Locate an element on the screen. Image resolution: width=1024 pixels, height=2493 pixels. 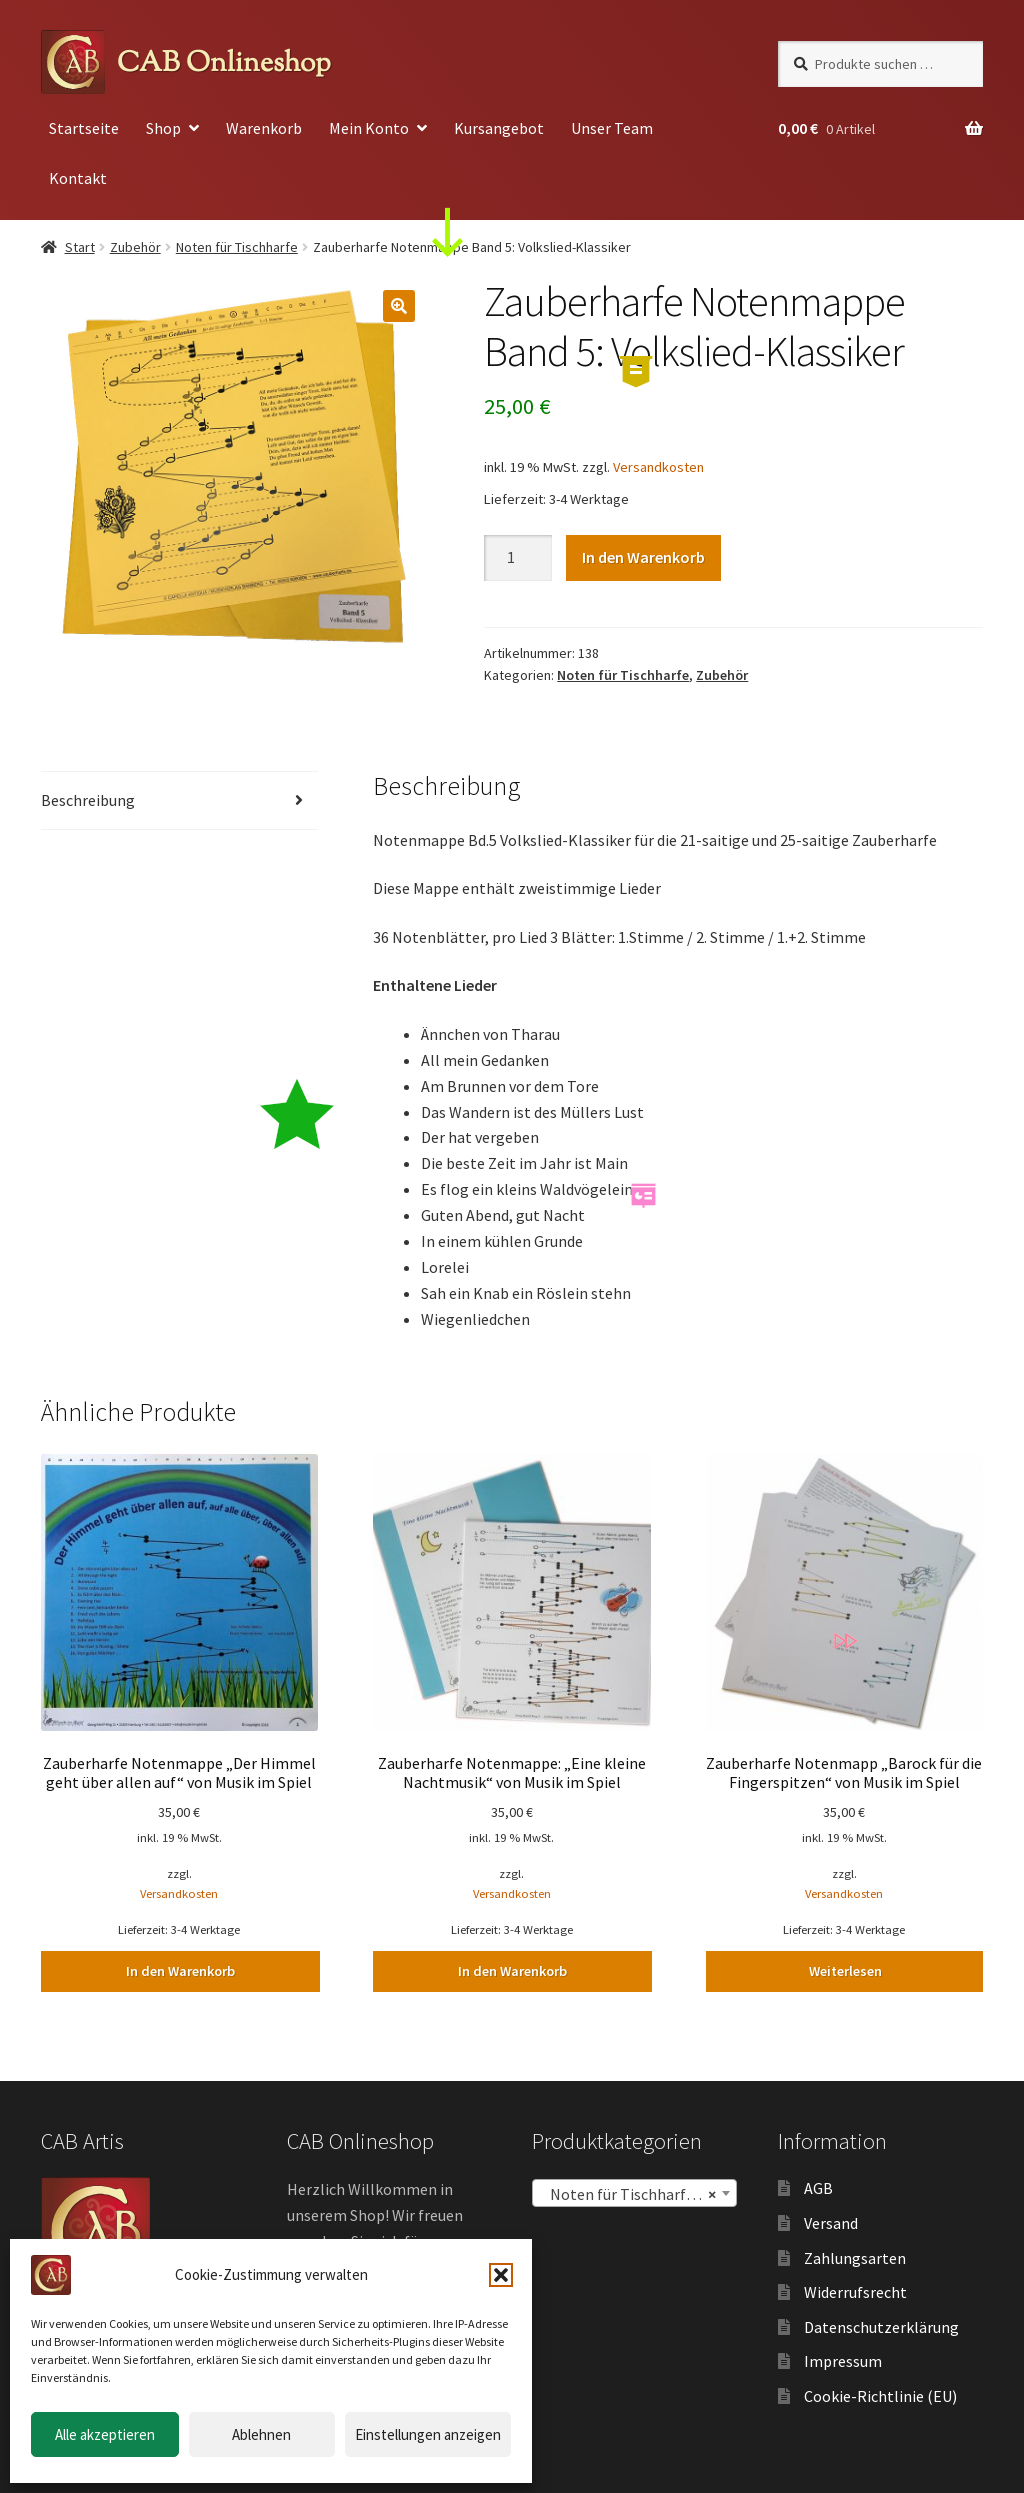
add to favorites is located at coordinates (297, 1116).